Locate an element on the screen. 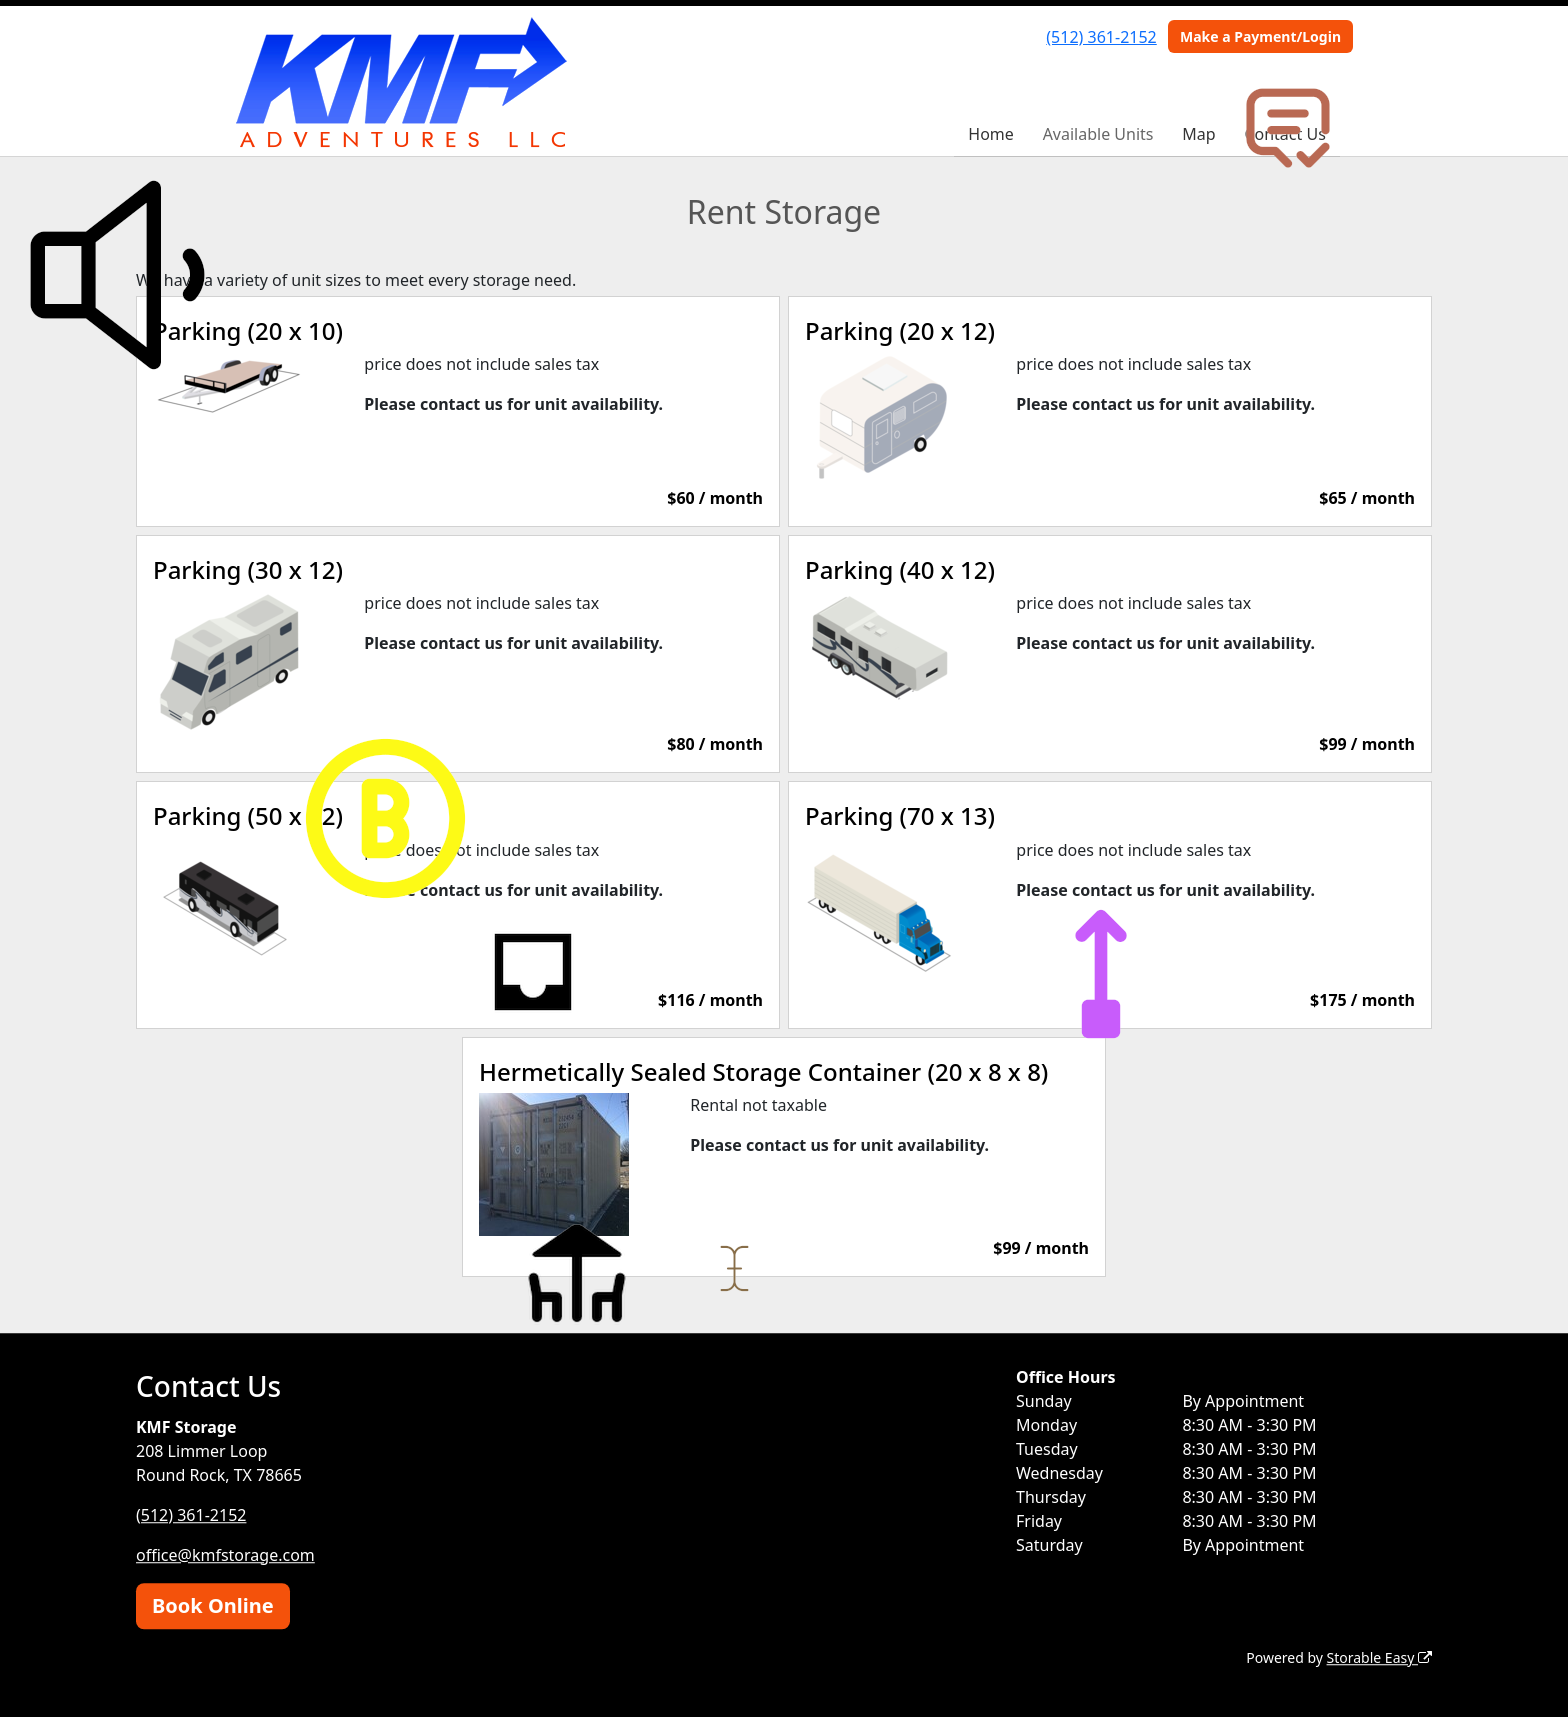 The image size is (1568, 1717). message sent successfully is located at coordinates (1288, 126).